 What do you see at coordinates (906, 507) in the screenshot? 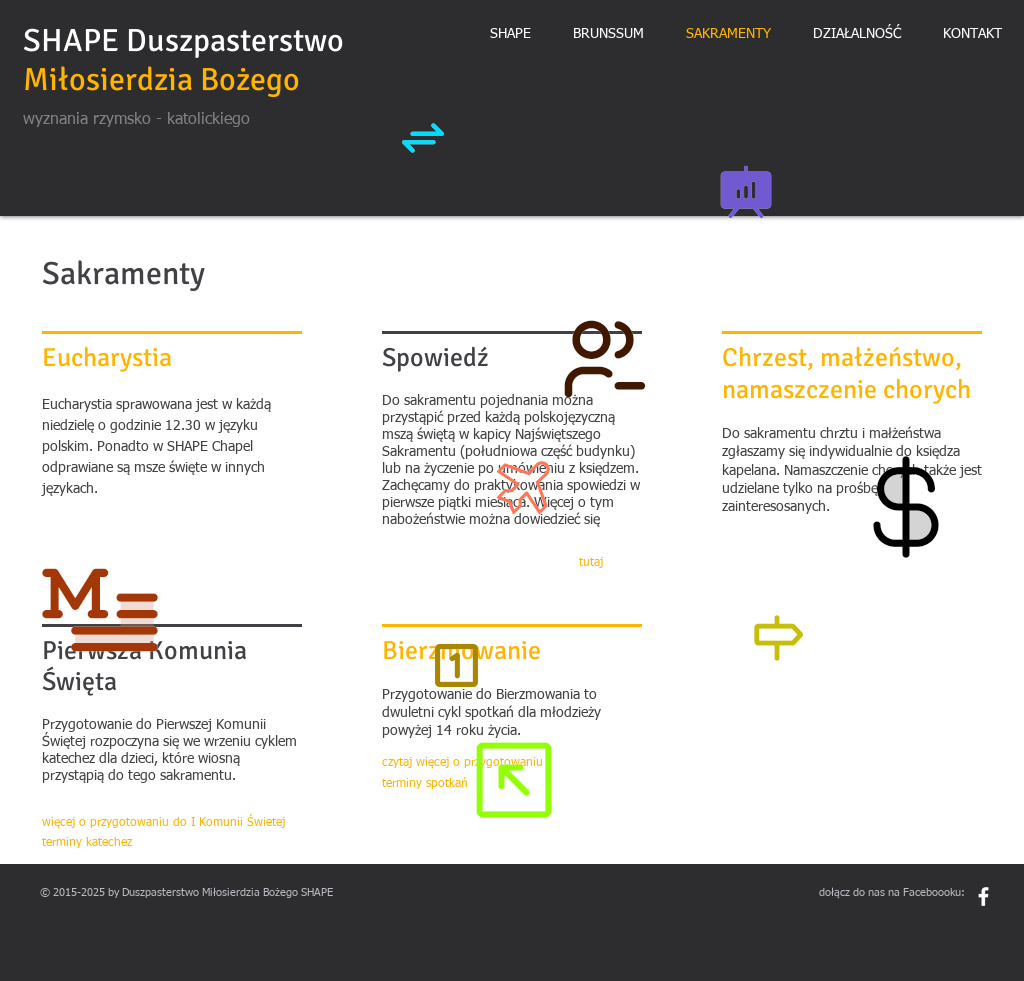
I see `view pricing or payment options` at bounding box center [906, 507].